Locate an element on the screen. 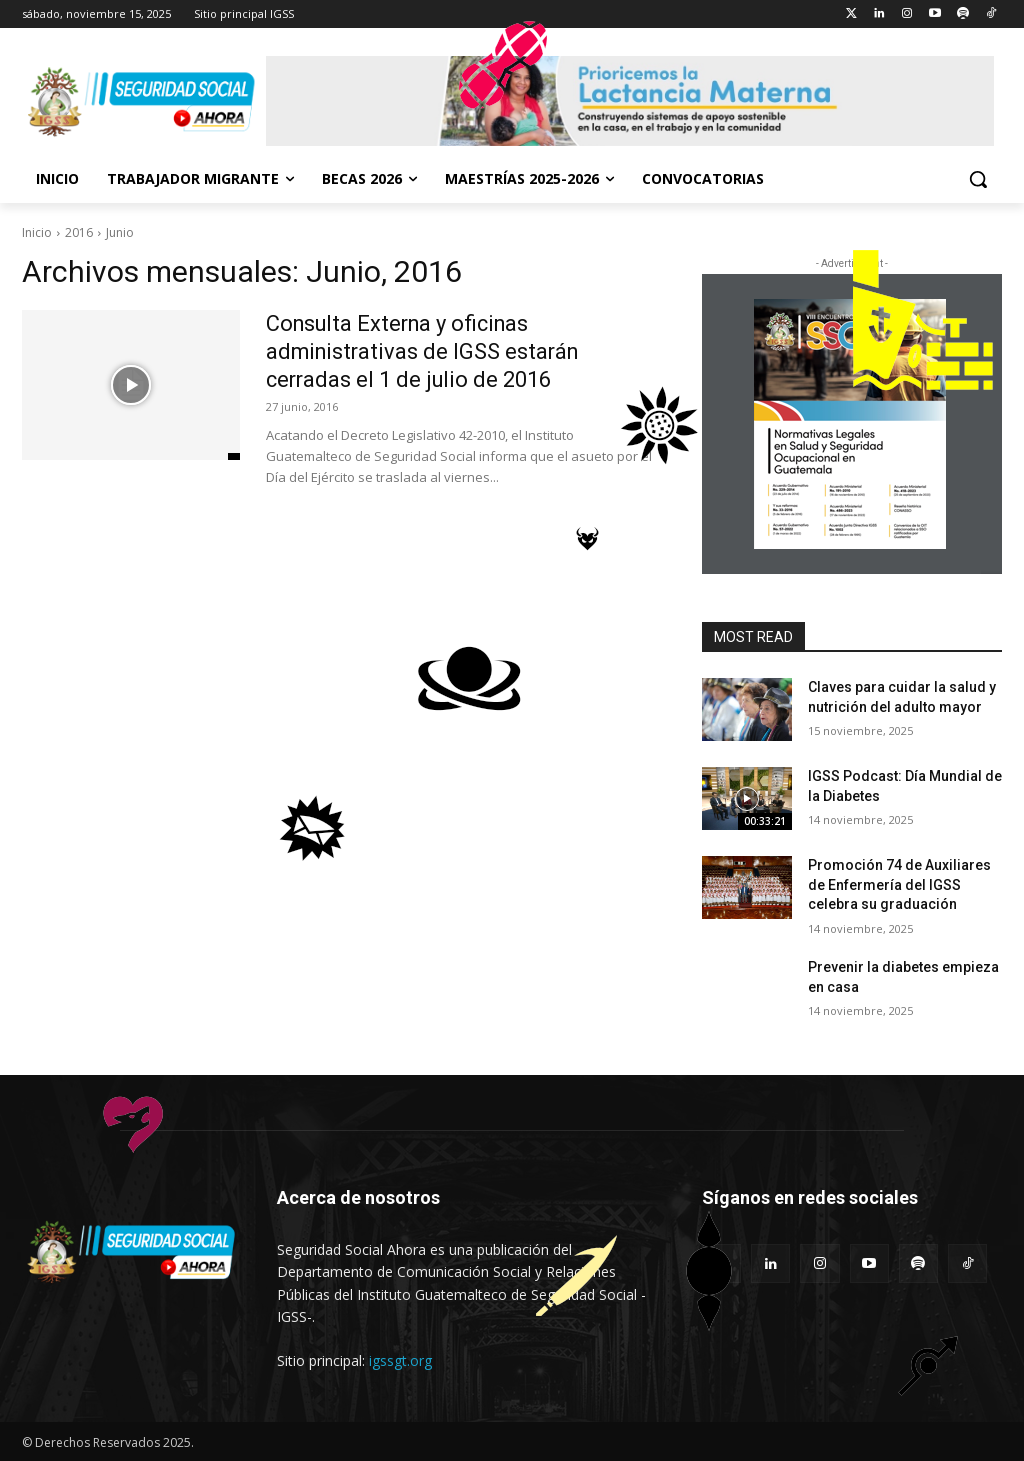 This screenshot has width=1024, height=1461. indicates an alternate route or detour ahead is located at coordinates (928, 1365).